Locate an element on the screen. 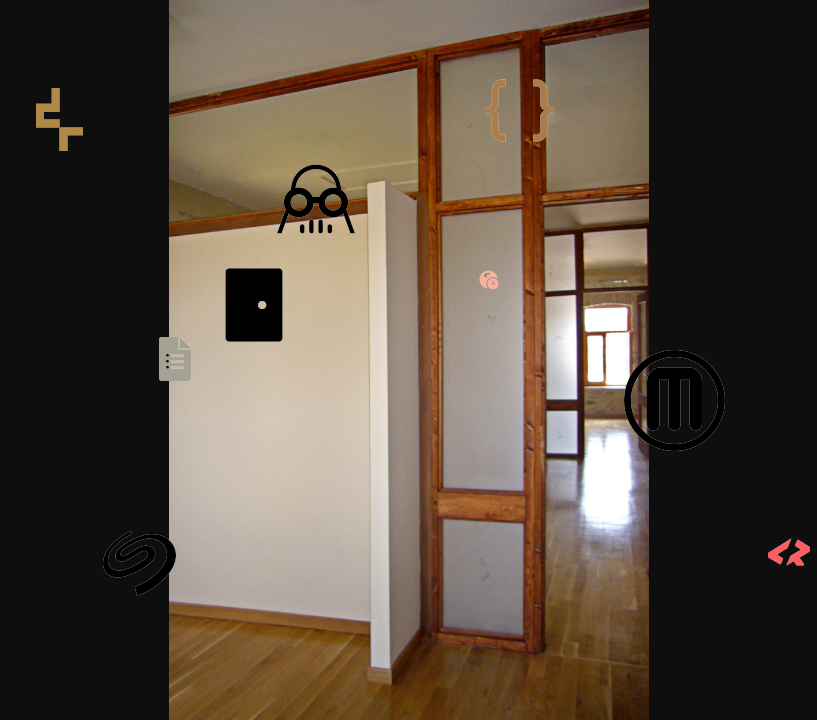 The width and height of the screenshot is (817, 720). makerbot logo is located at coordinates (674, 400).